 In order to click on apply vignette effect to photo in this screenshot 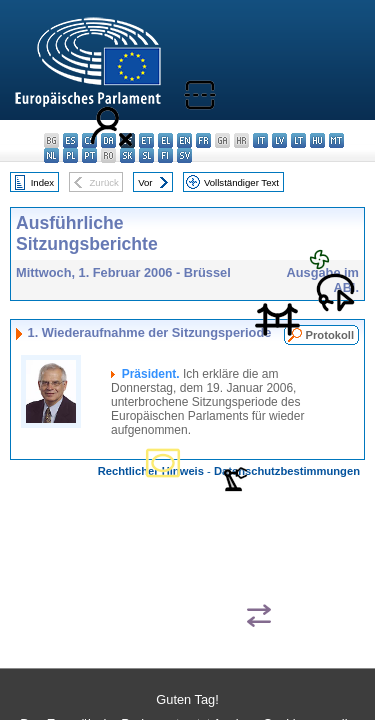, I will do `click(163, 463)`.